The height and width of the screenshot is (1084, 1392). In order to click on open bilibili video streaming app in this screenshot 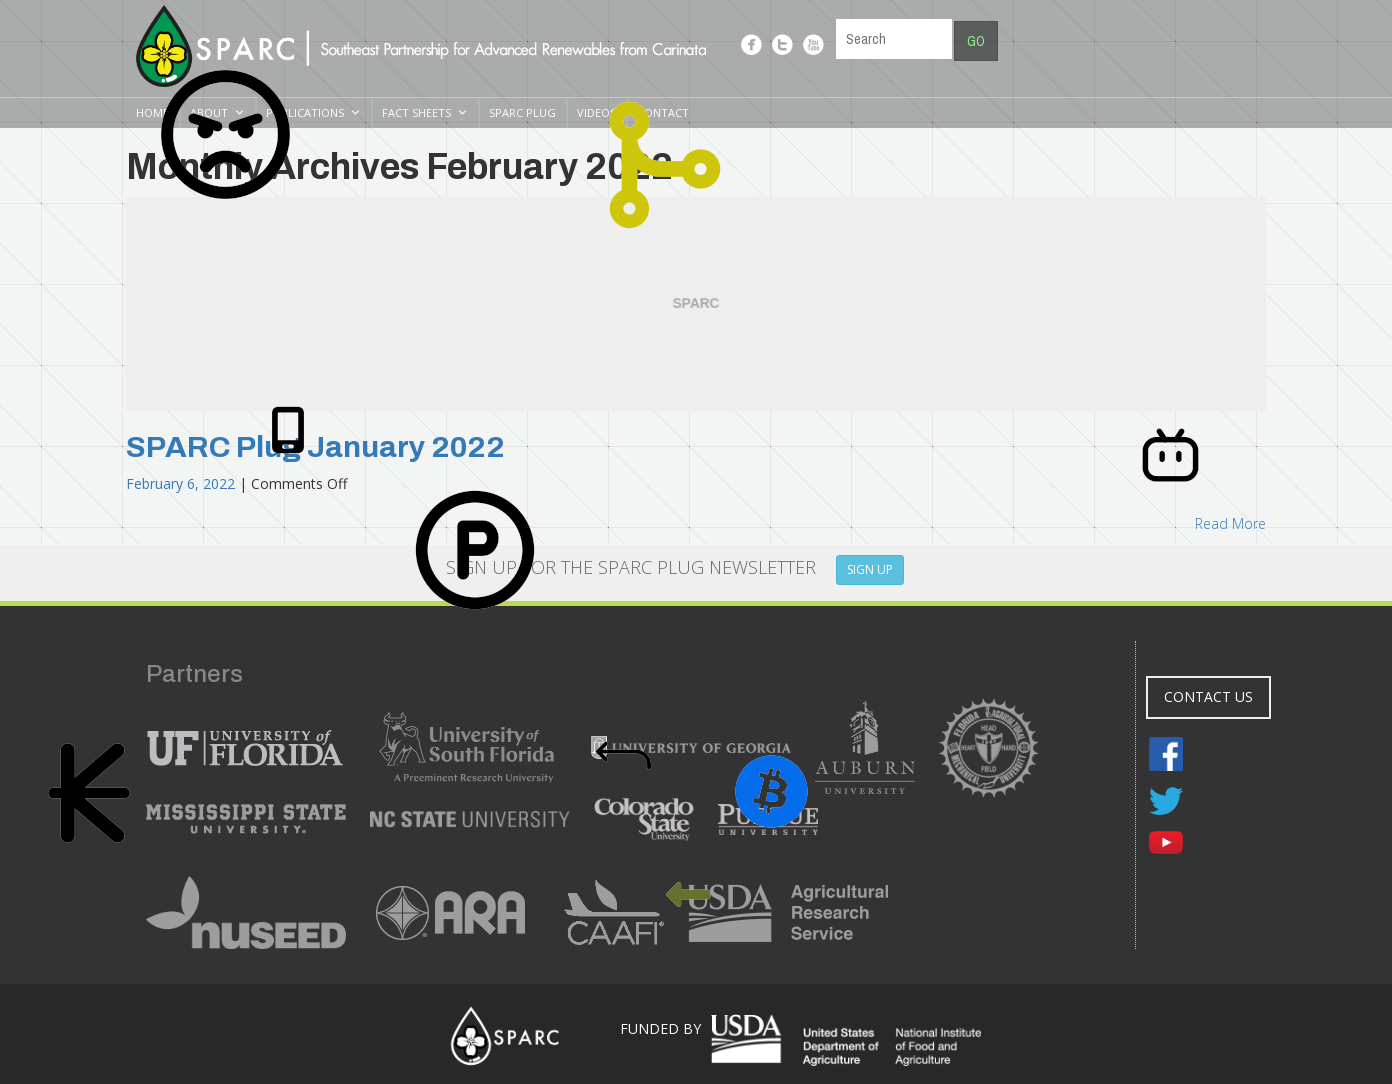, I will do `click(1170, 456)`.